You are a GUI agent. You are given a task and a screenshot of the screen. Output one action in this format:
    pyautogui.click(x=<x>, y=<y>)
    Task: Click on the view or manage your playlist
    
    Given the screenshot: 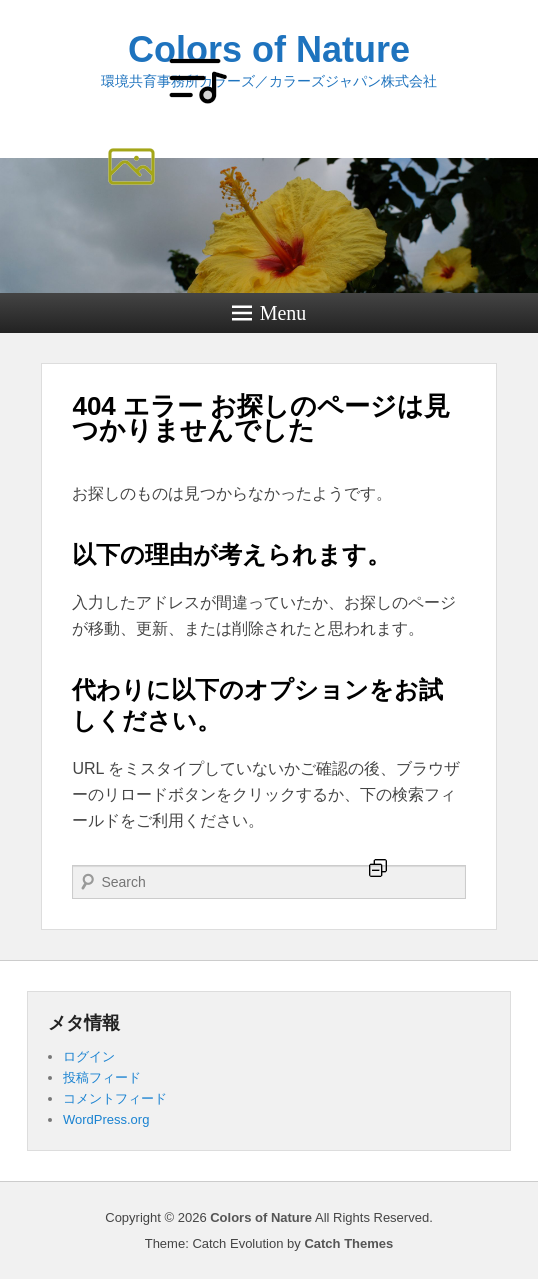 What is the action you would take?
    pyautogui.click(x=195, y=78)
    